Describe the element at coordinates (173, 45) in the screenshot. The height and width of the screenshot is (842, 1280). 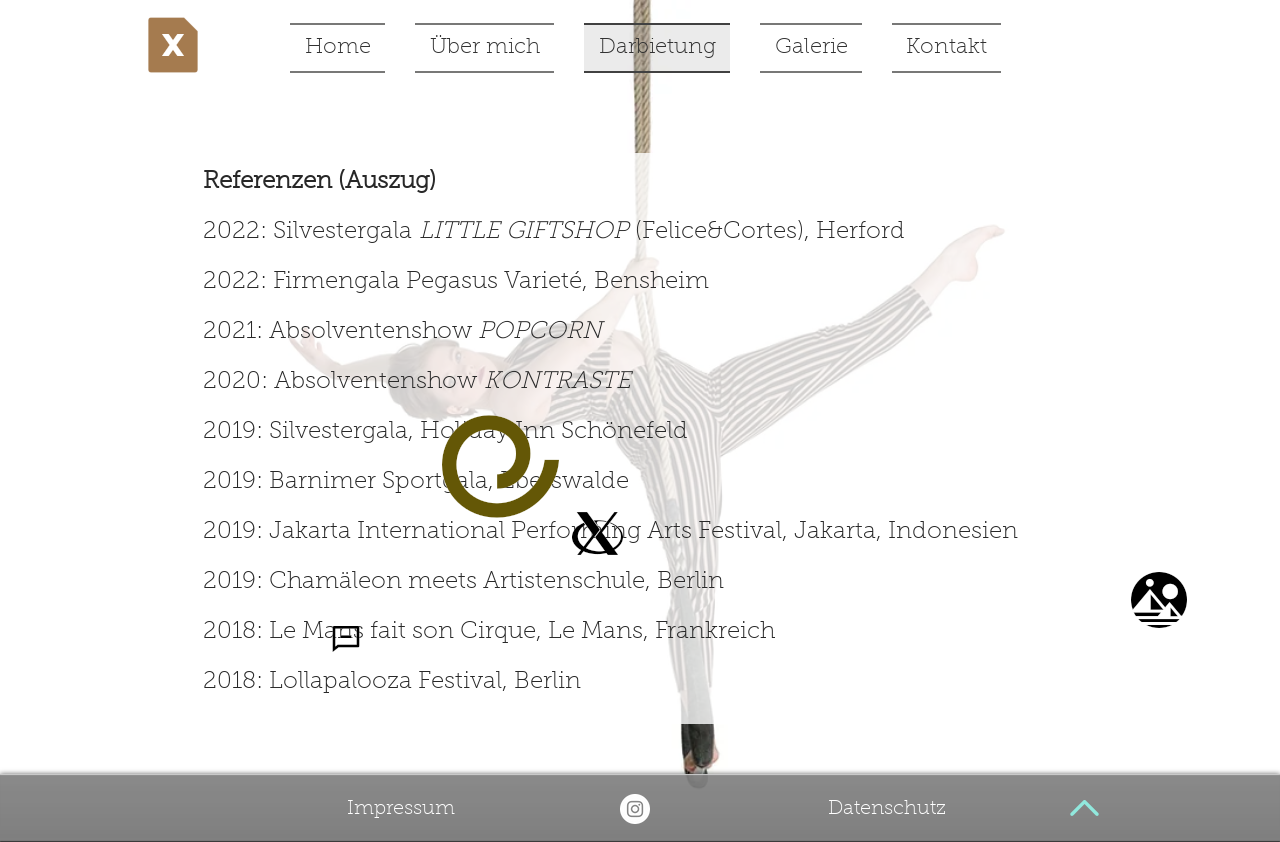
I see `open an excel spreadsheet file` at that location.